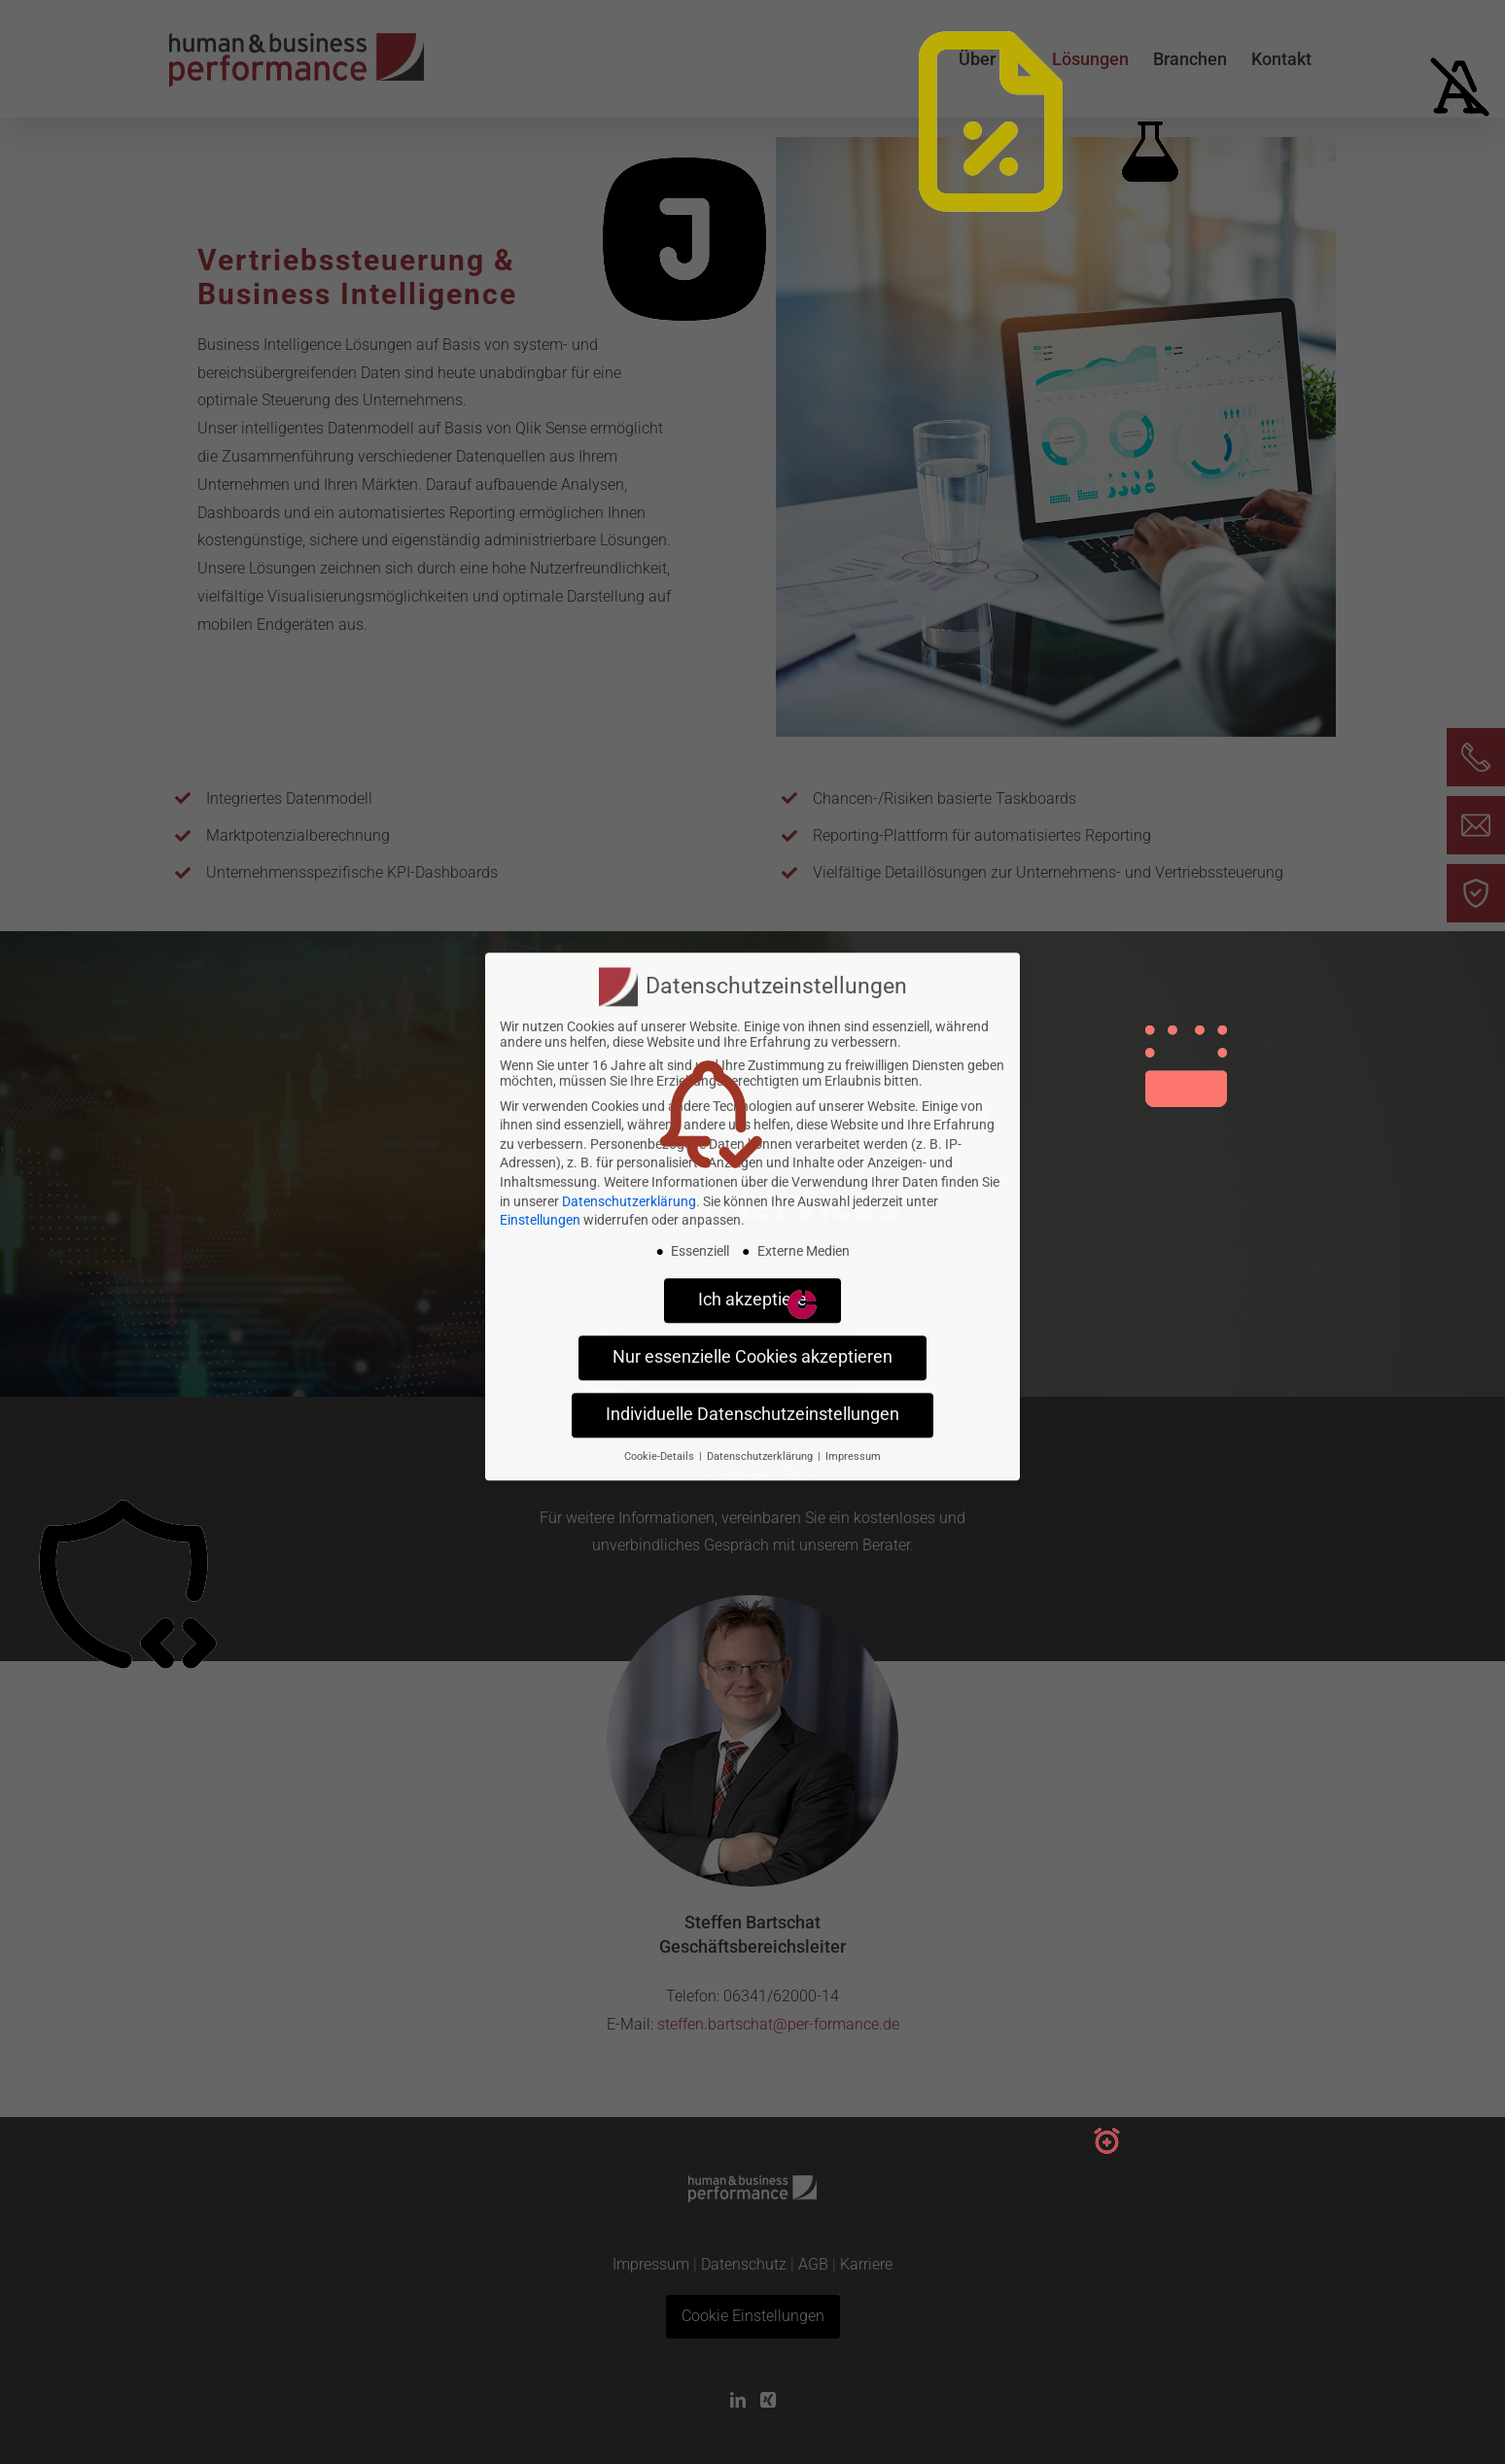 The height and width of the screenshot is (2464, 1505). Describe the element at coordinates (1186, 1066) in the screenshot. I see `align content to bottom of container` at that location.